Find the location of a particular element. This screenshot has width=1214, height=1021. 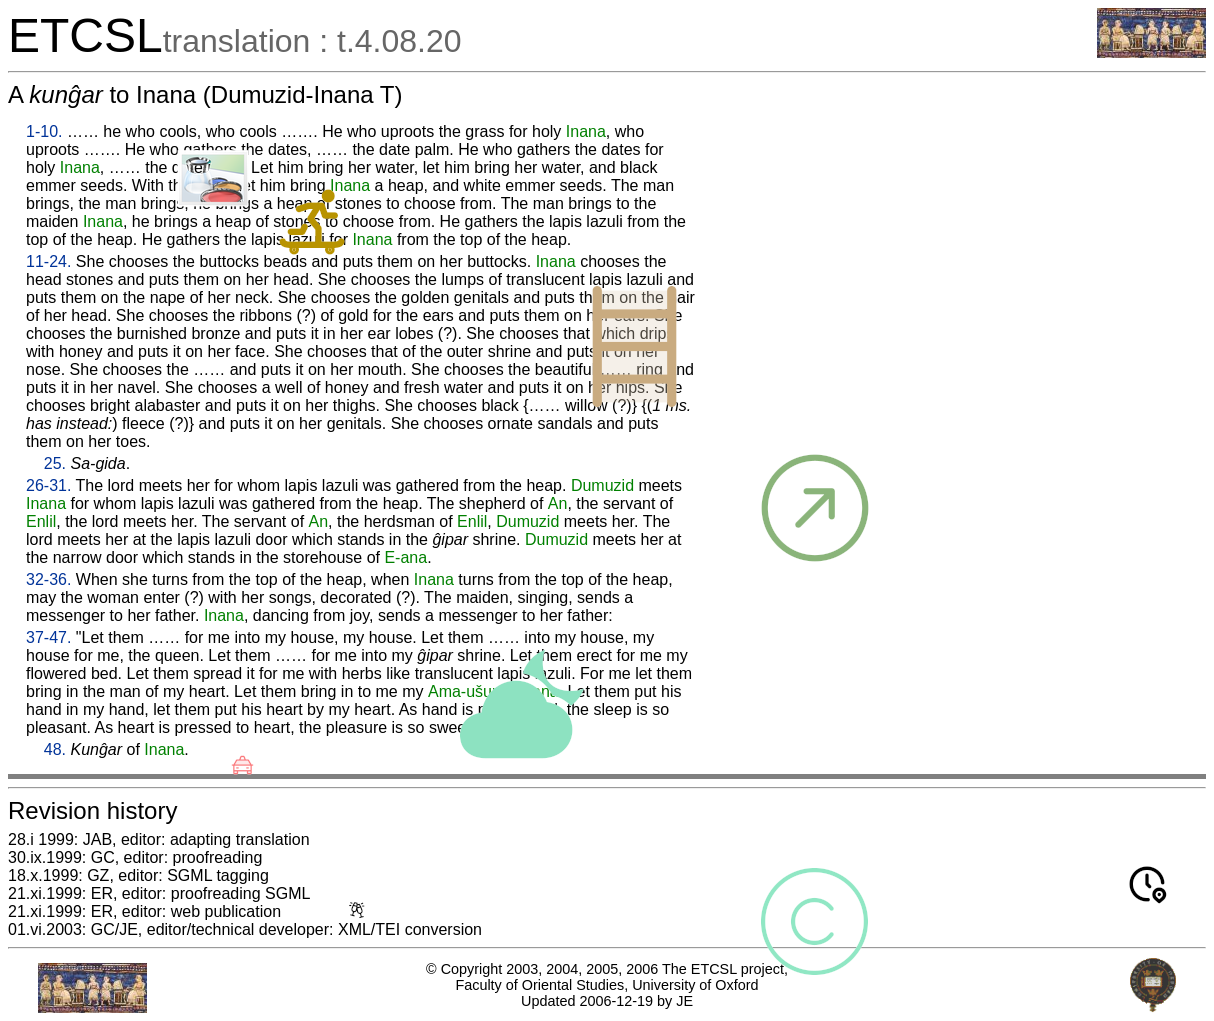

indicates cloudy night weather conditions is located at coordinates (522, 704).